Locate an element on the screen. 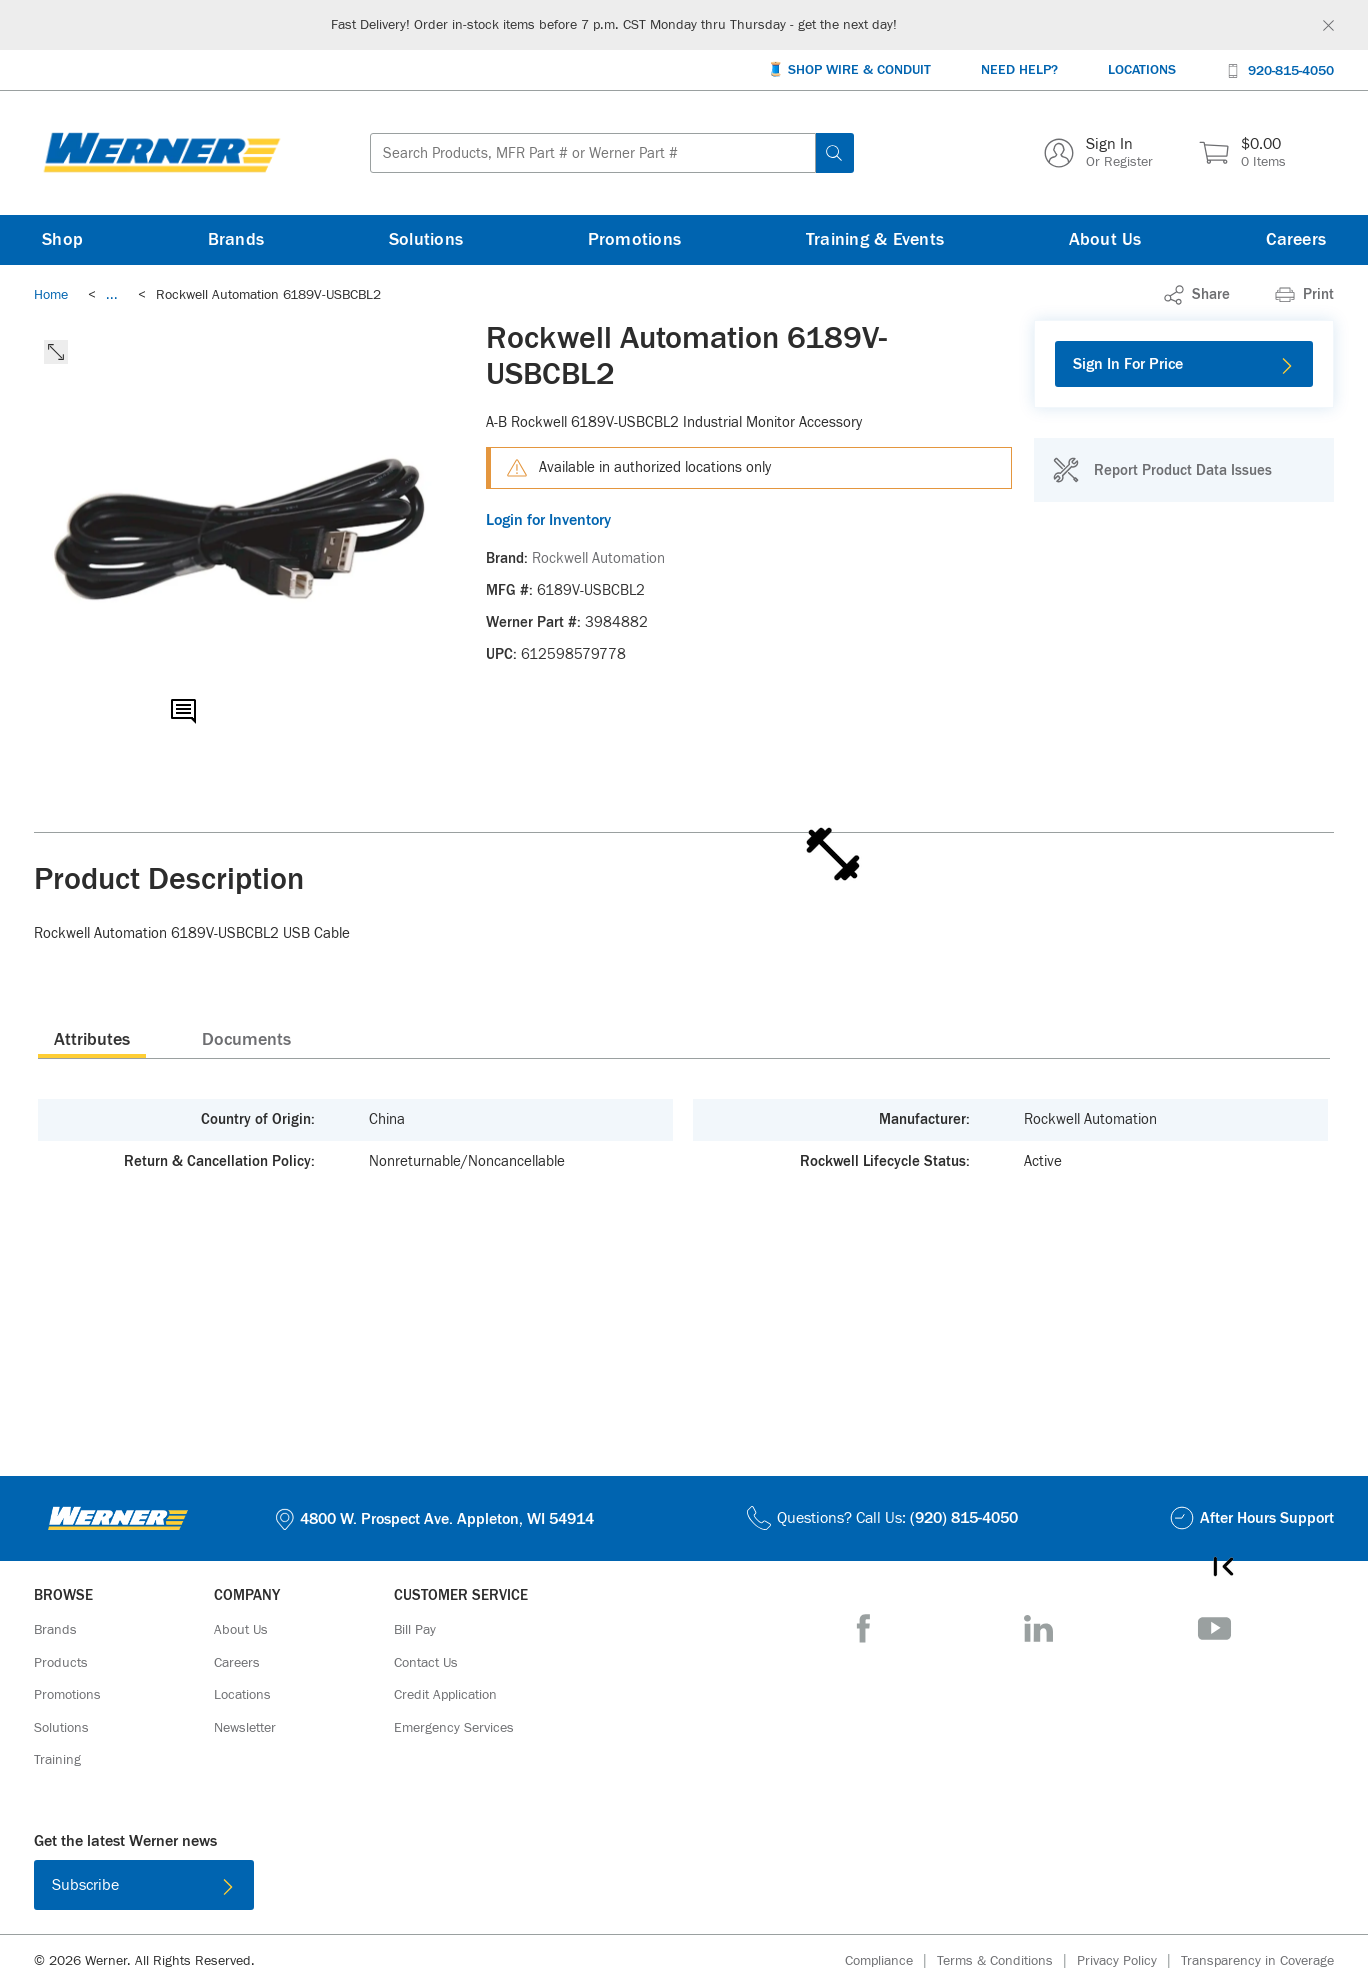 The height and width of the screenshot is (1987, 1368). go to first page is located at coordinates (1223, 1566).